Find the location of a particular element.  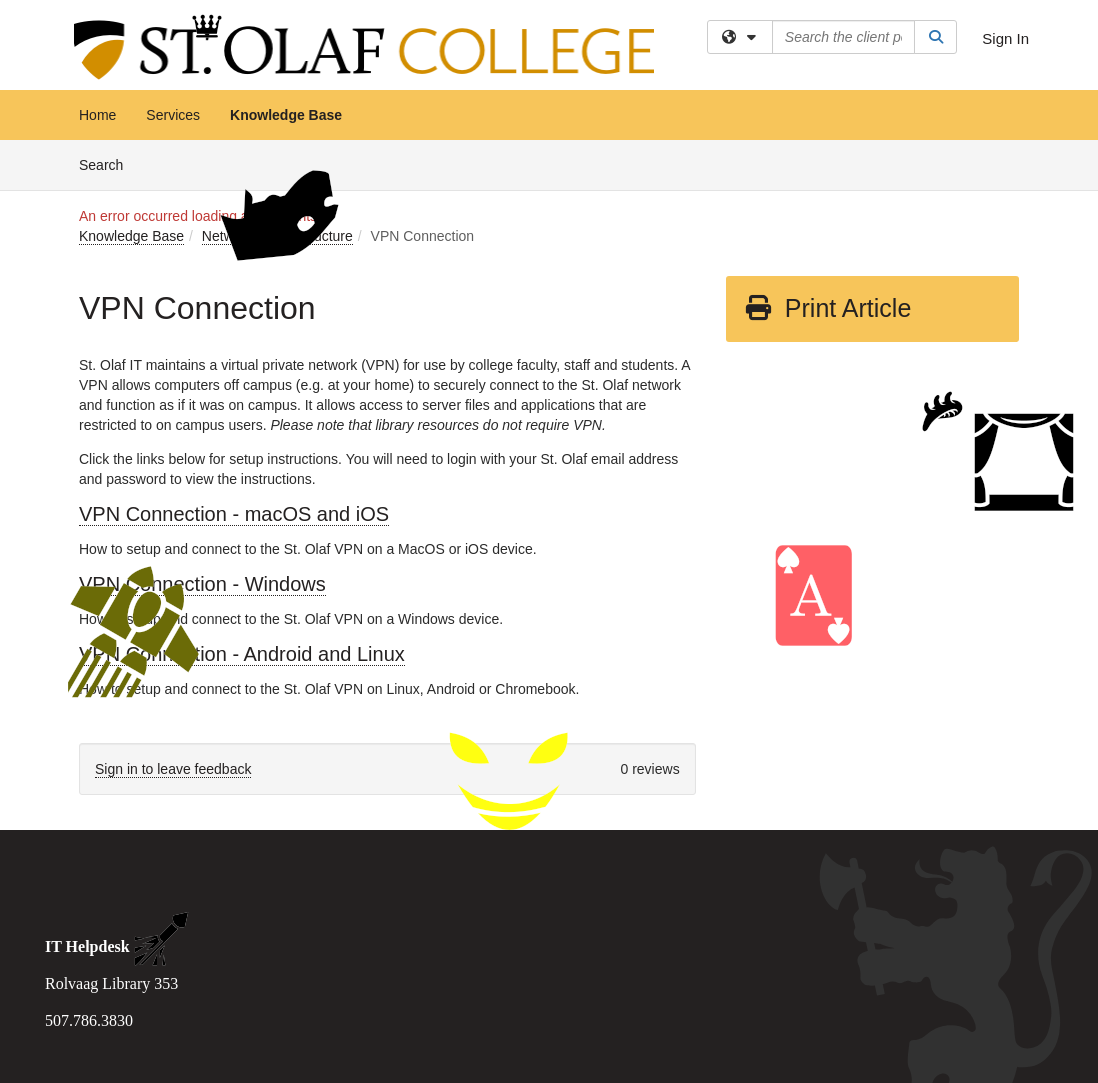

activate jetpack or boost ability is located at coordinates (134, 631).